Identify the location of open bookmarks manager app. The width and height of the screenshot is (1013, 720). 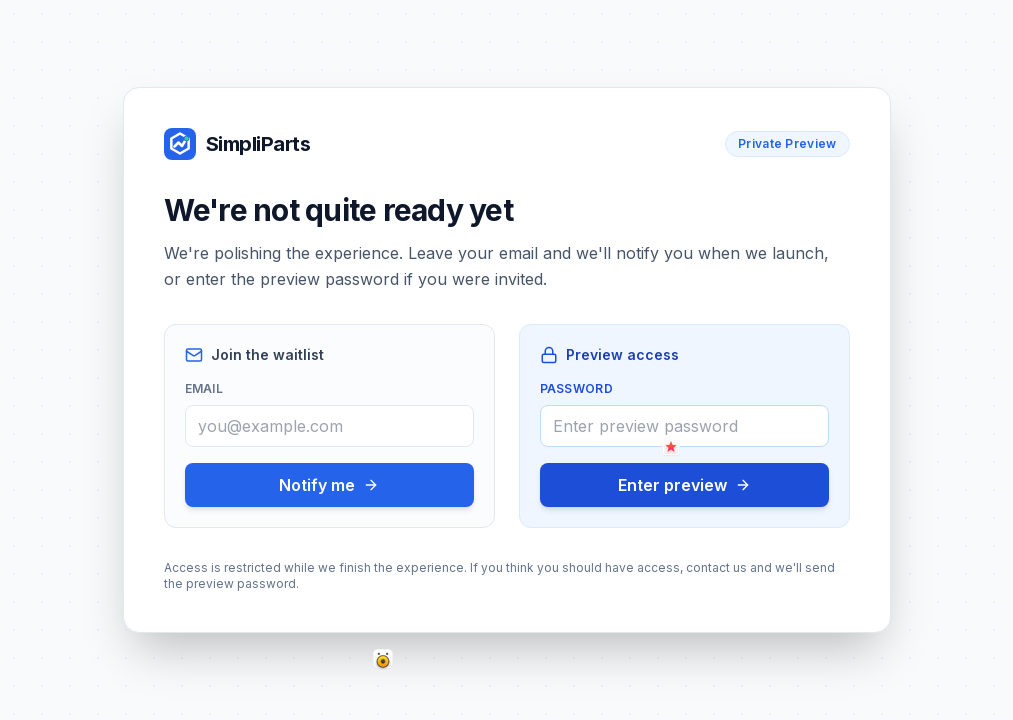
(671, 447).